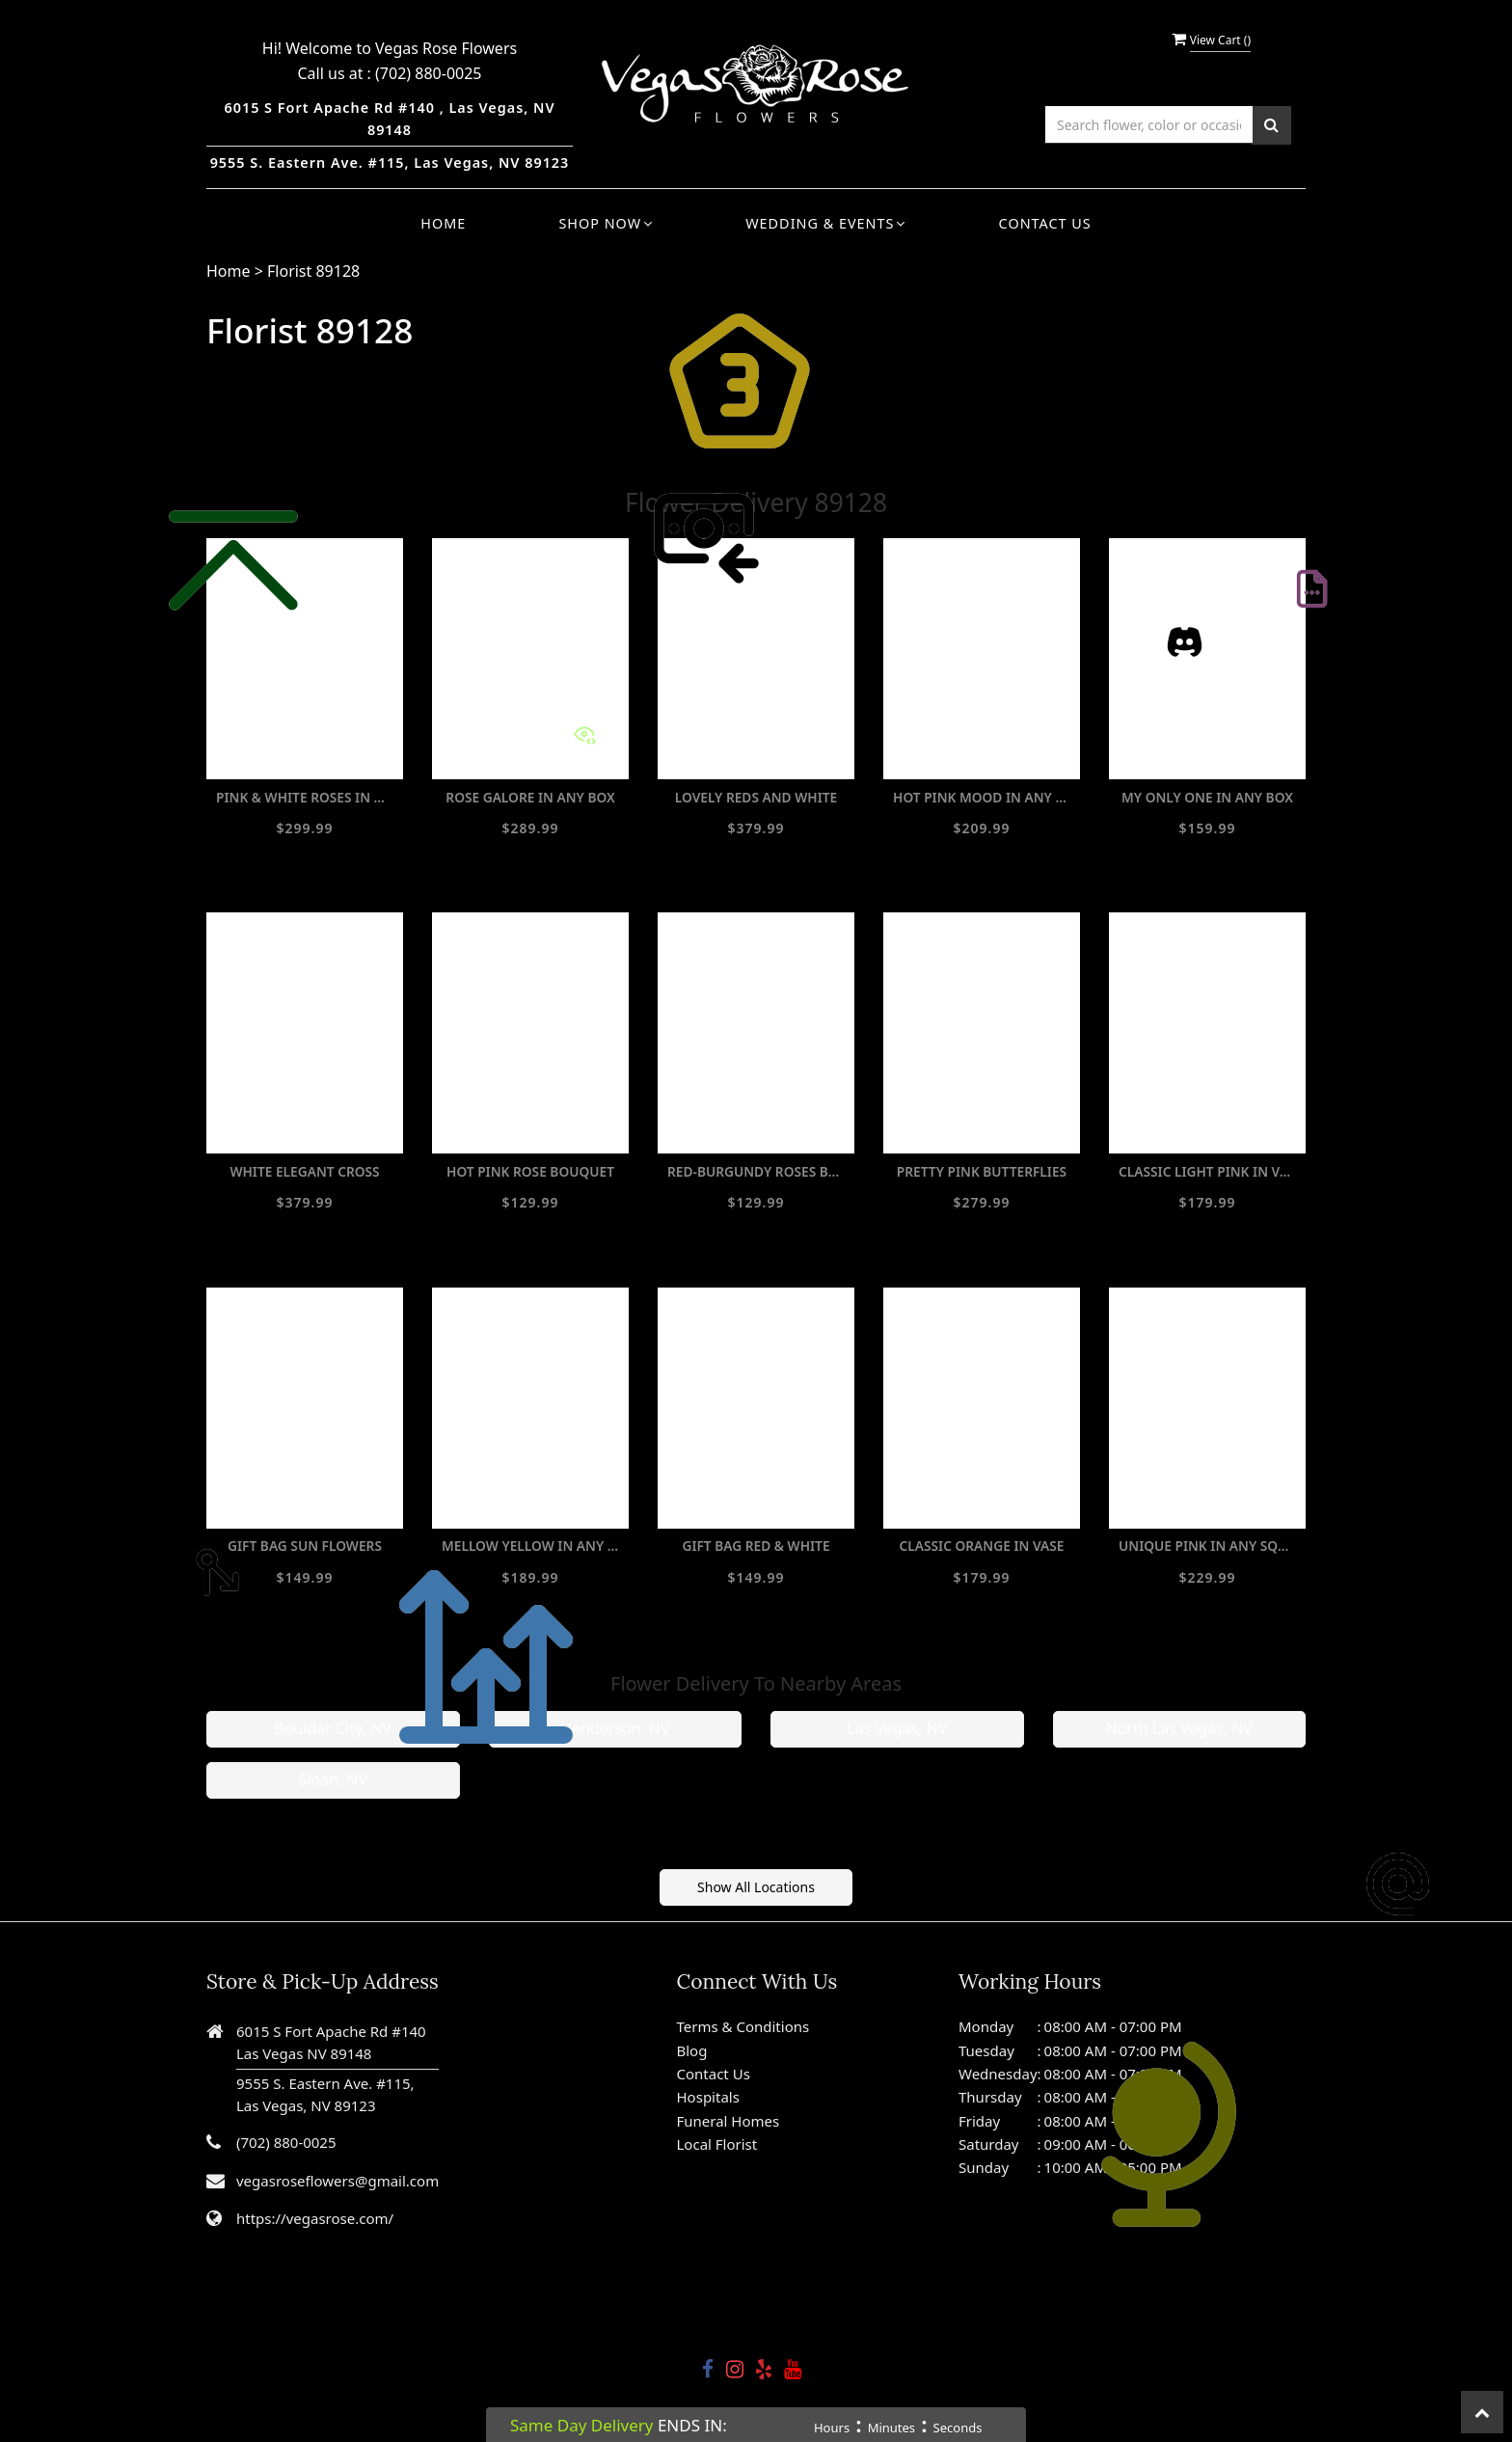  What do you see at coordinates (233, 557) in the screenshot?
I see `collapse content or scroll to top` at bounding box center [233, 557].